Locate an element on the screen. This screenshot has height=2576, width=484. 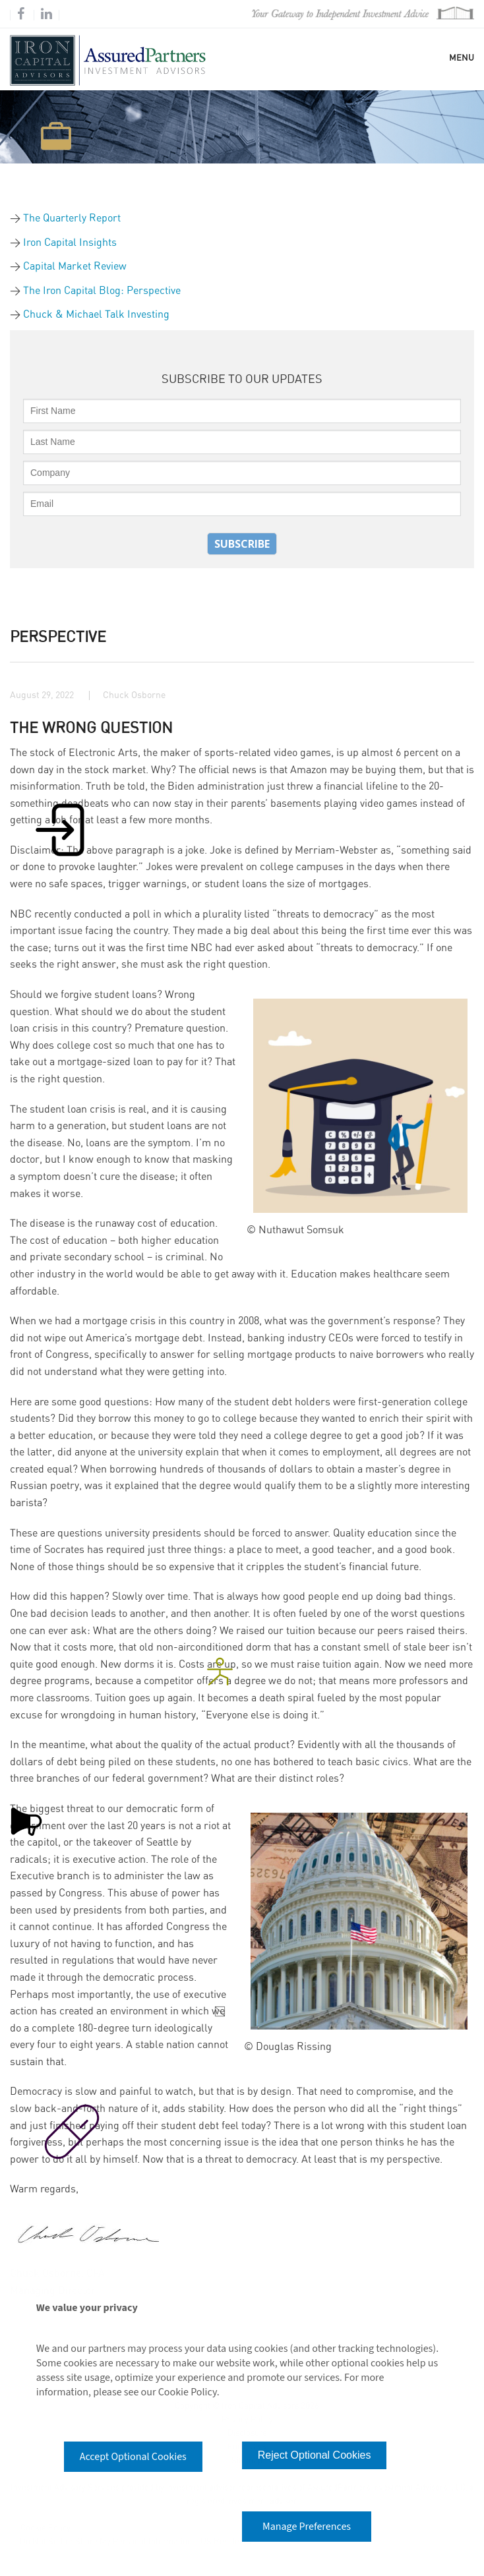
access medication reminders or health tracking is located at coordinates (72, 2132).